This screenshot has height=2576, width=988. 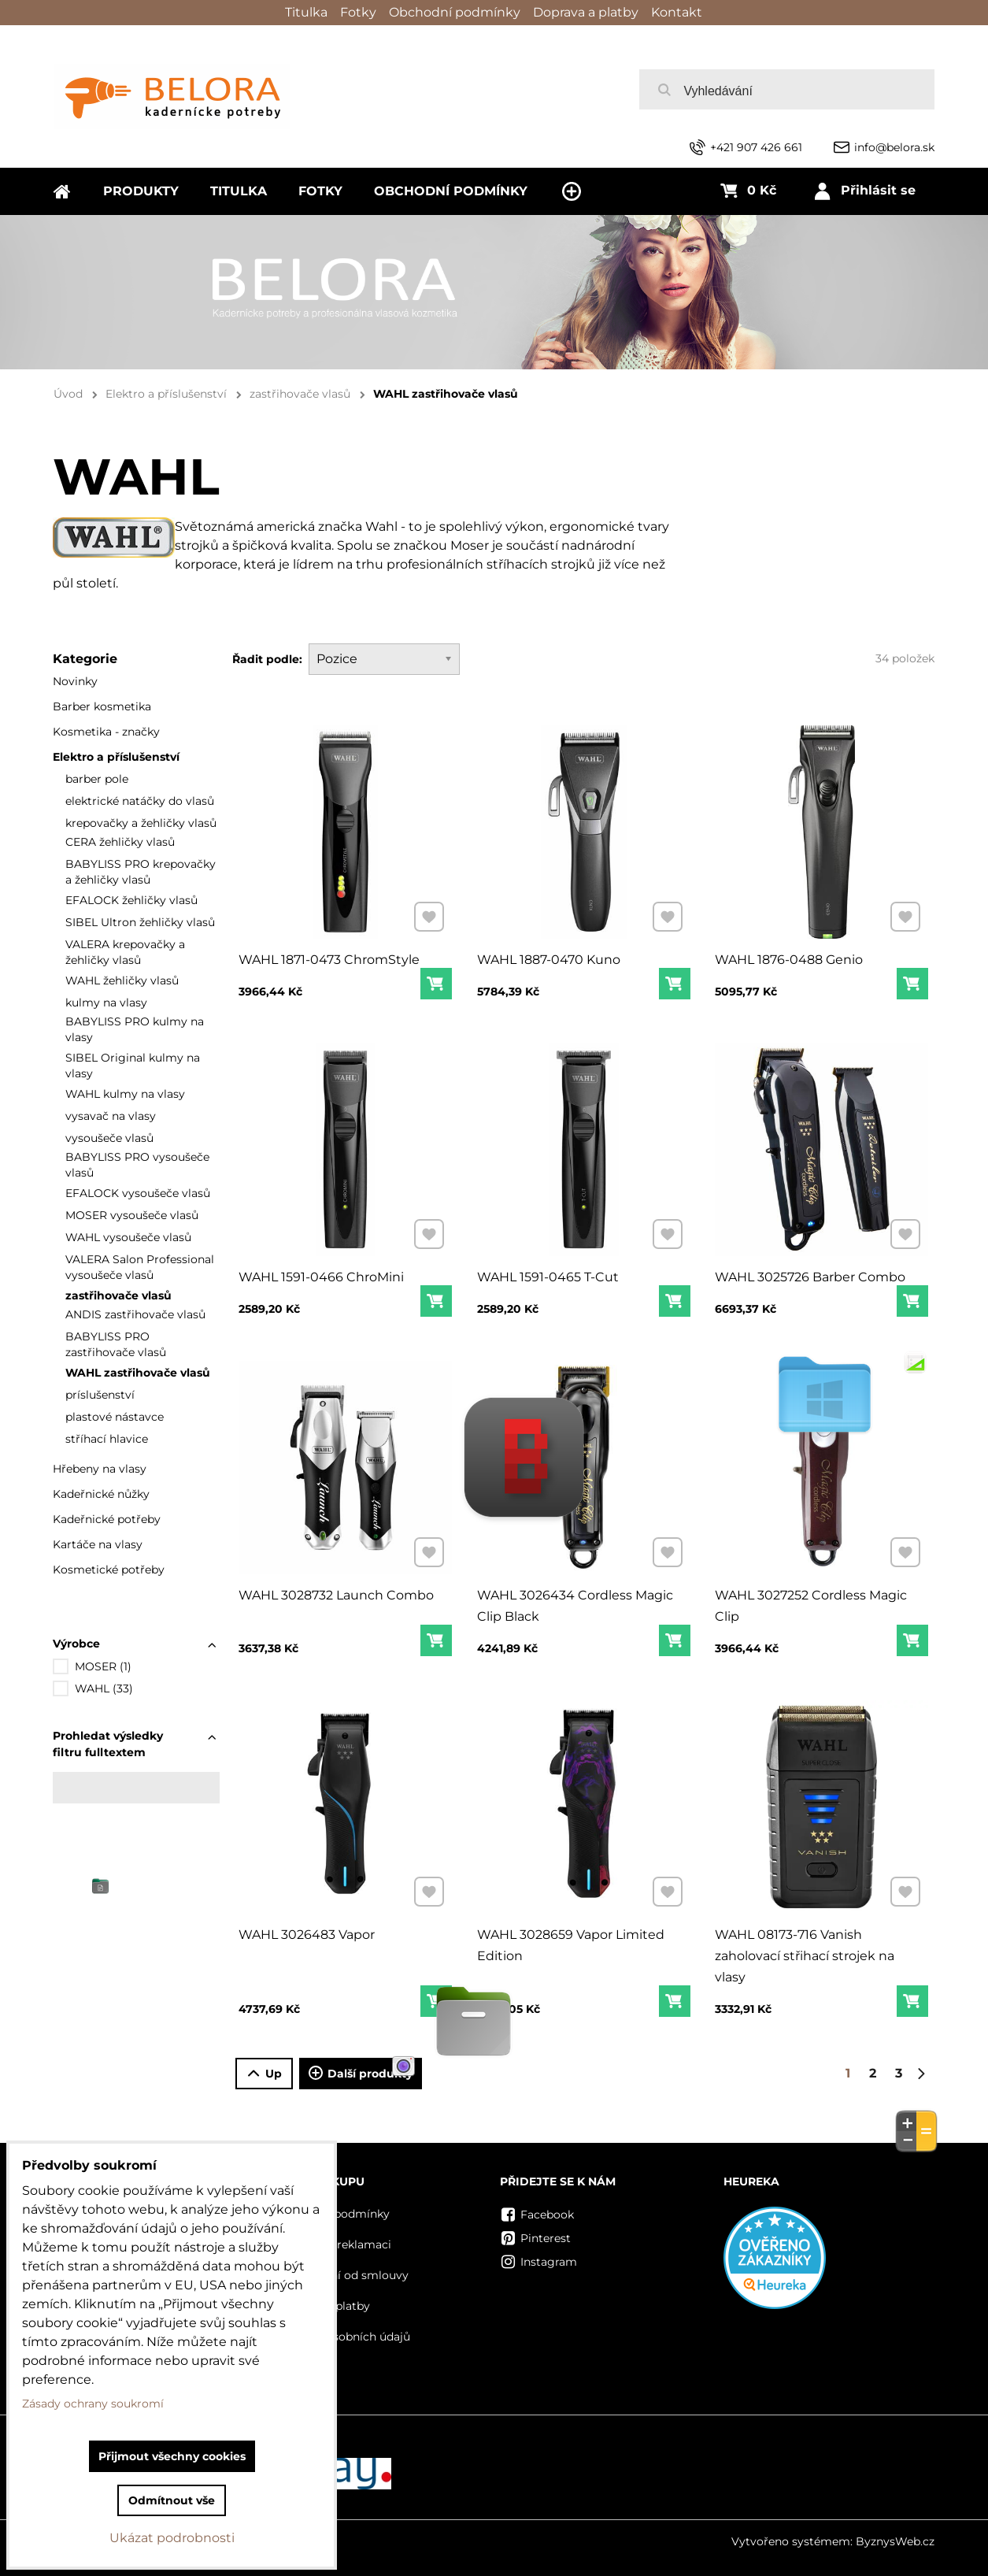 What do you see at coordinates (915, 1362) in the screenshot?
I see `open glade interface designer` at bounding box center [915, 1362].